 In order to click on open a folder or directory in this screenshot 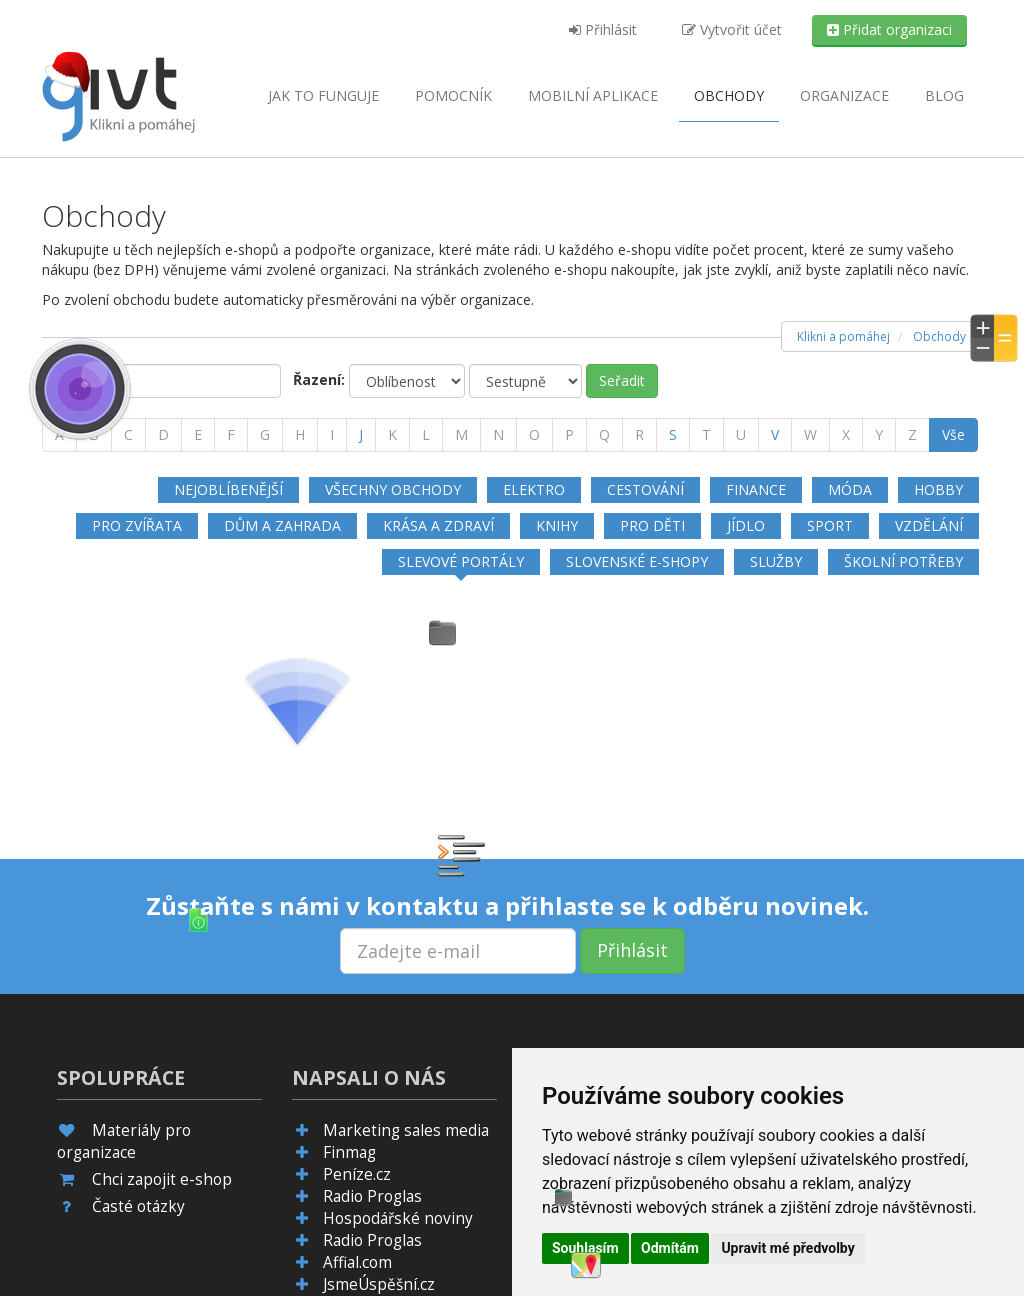, I will do `click(442, 632)`.